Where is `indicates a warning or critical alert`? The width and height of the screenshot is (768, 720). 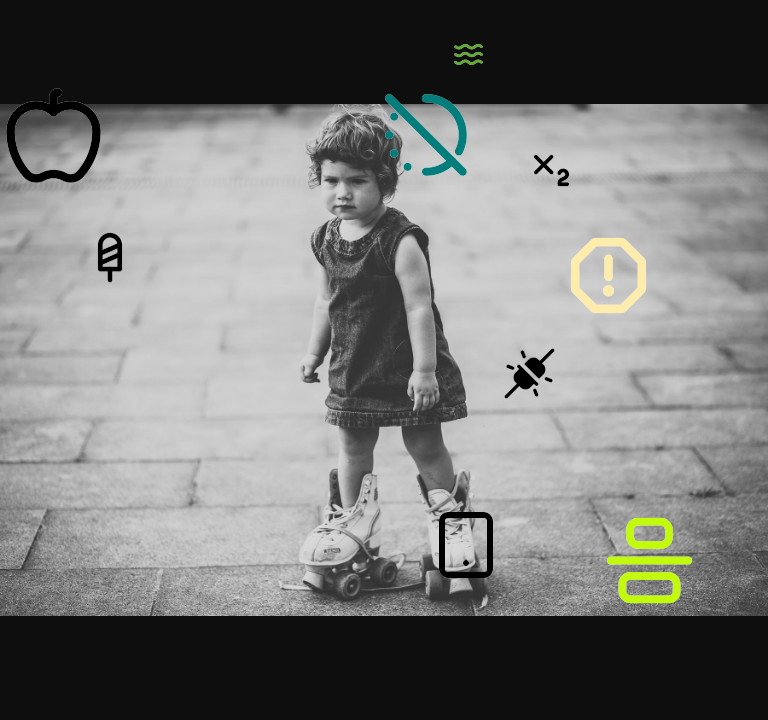
indicates a warning or critical alert is located at coordinates (608, 275).